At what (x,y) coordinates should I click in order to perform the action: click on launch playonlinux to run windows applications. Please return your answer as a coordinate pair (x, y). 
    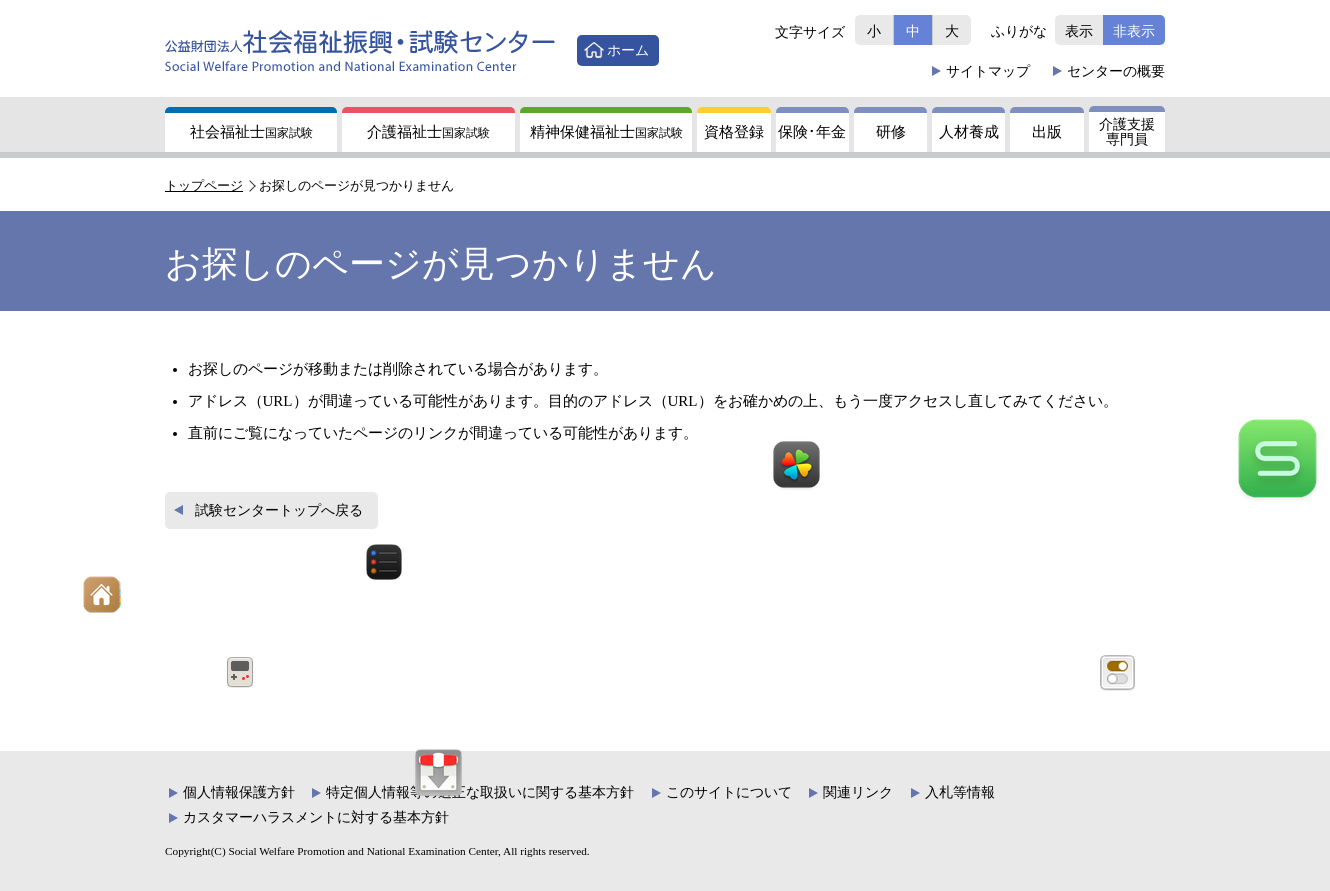
    Looking at the image, I should click on (796, 464).